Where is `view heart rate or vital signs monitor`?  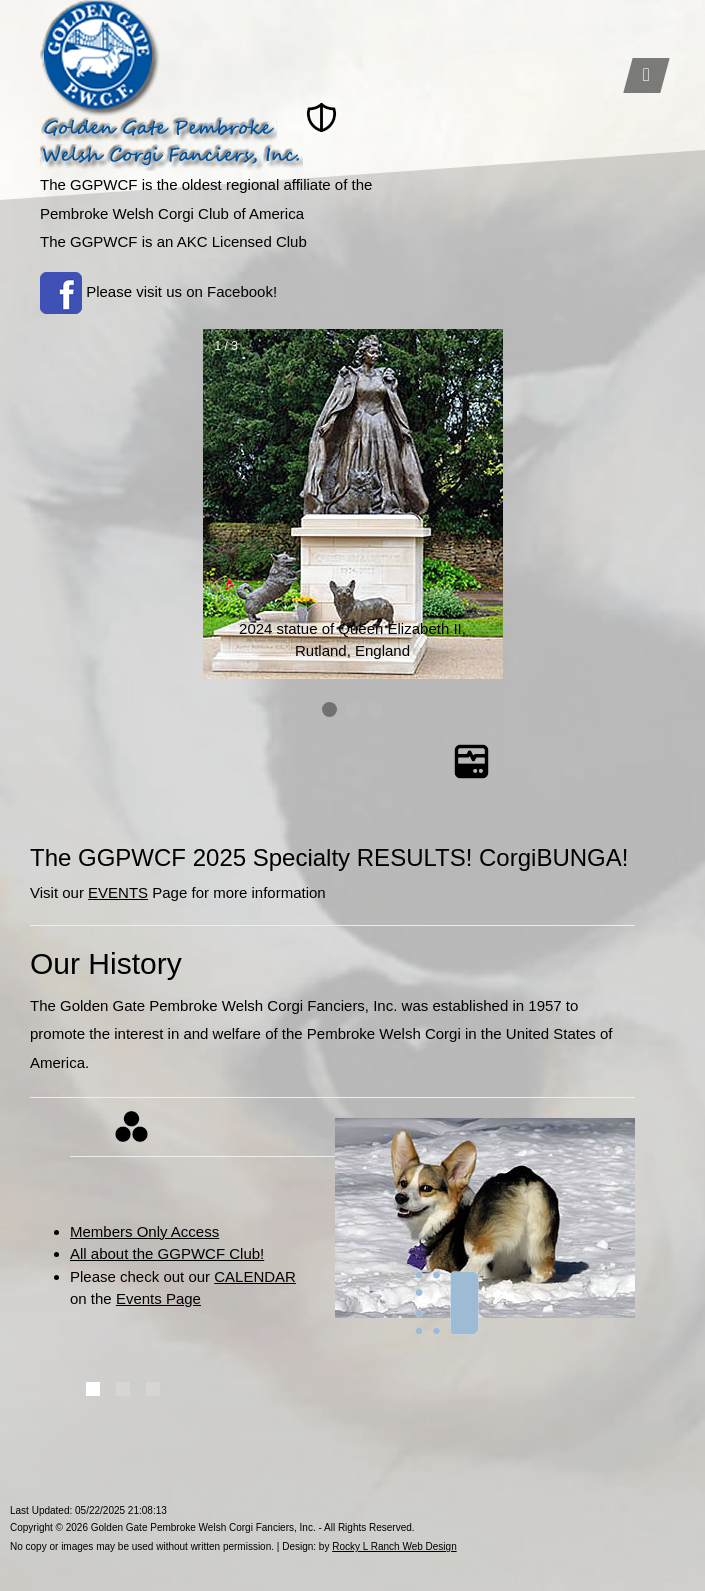
view heart rate or vital signs monitor is located at coordinates (471, 761).